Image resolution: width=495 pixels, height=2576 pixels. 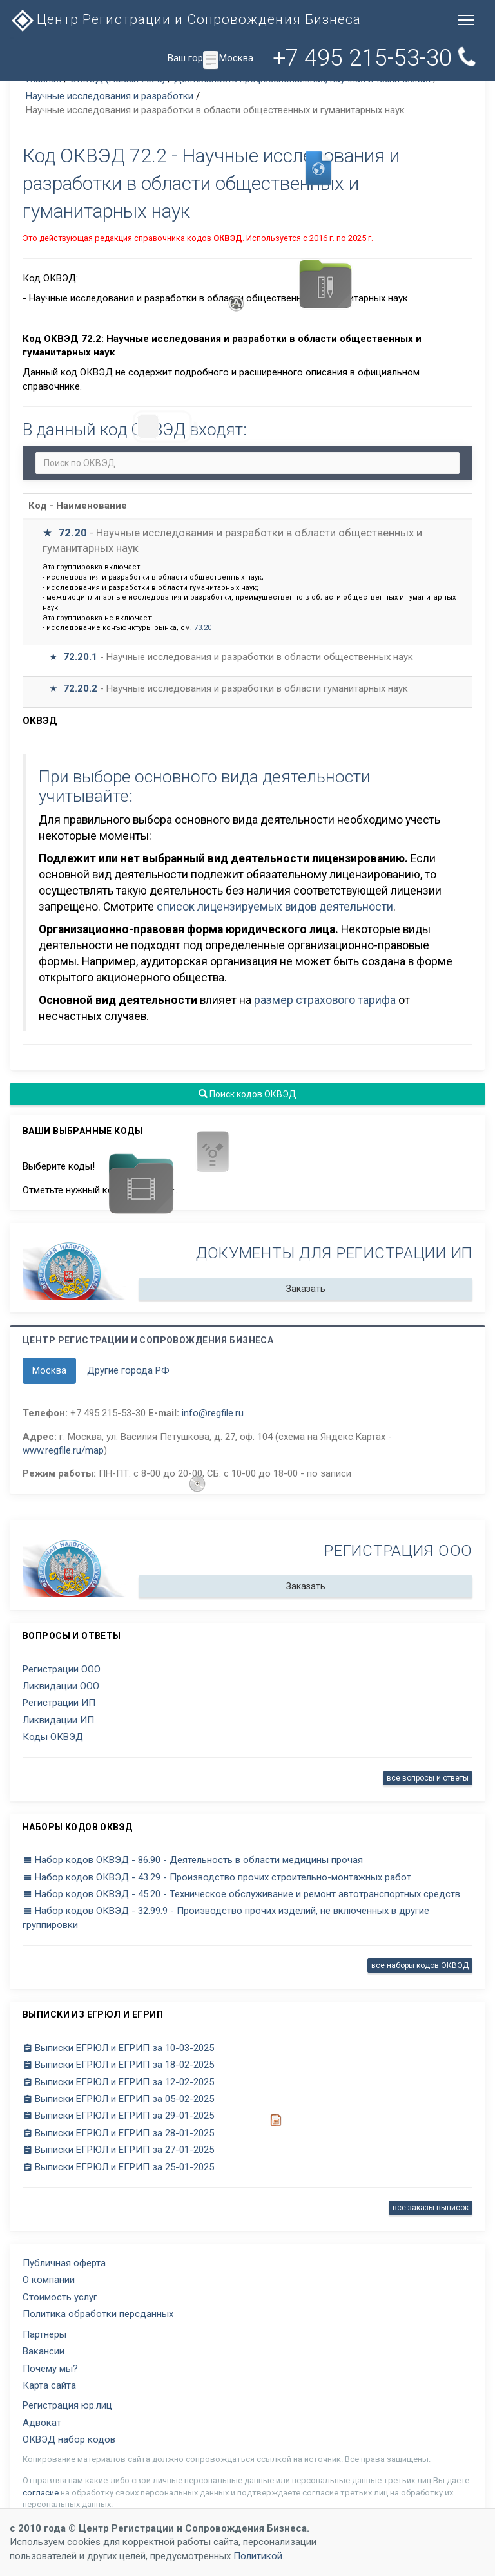 What do you see at coordinates (213, 1151) in the screenshot?
I see `access firewire-connected external hard drive` at bounding box center [213, 1151].